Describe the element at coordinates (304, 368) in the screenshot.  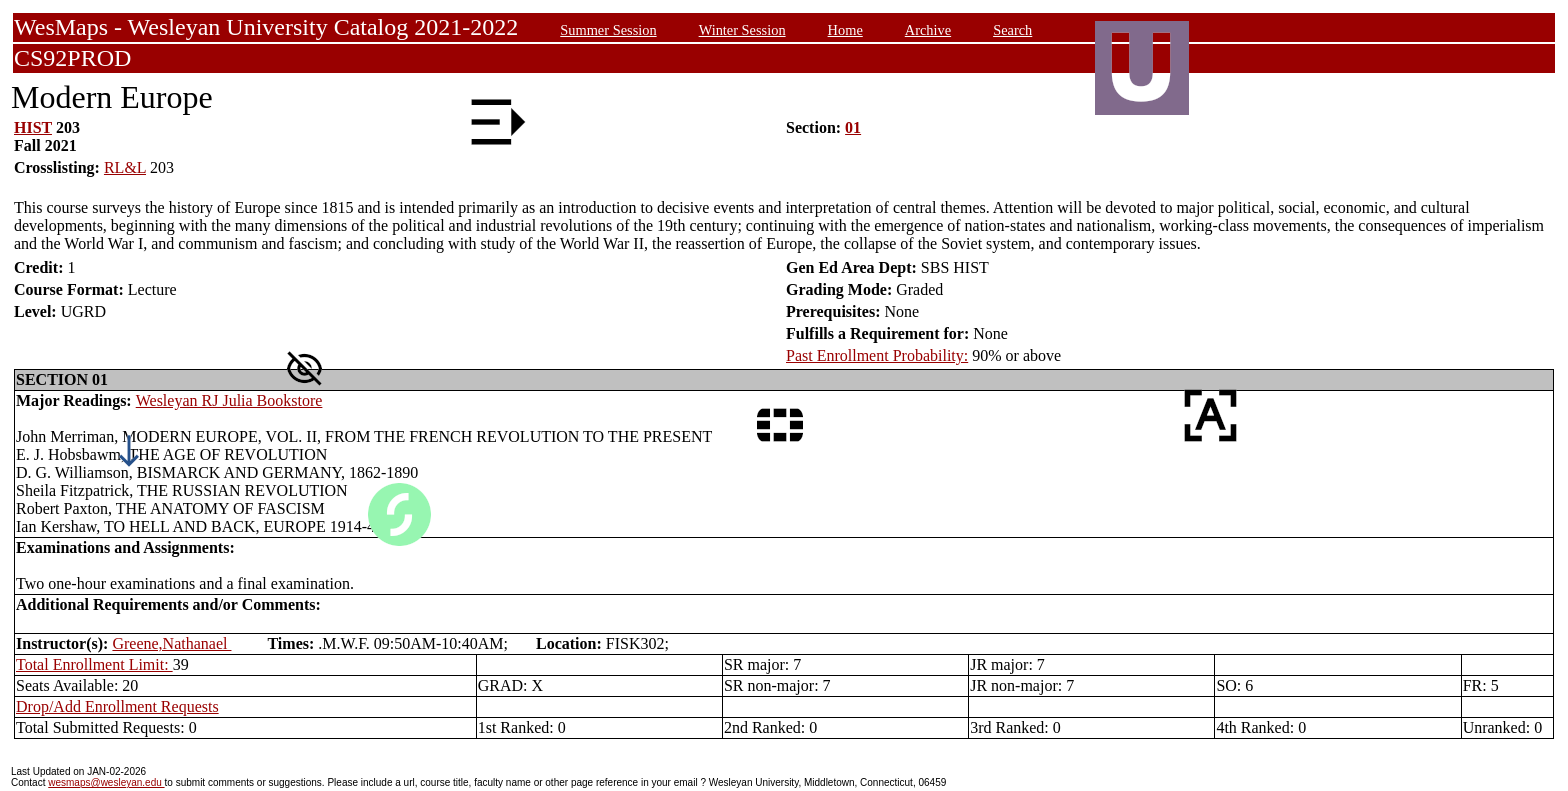
I see `hide password or sensitive content` at that location.